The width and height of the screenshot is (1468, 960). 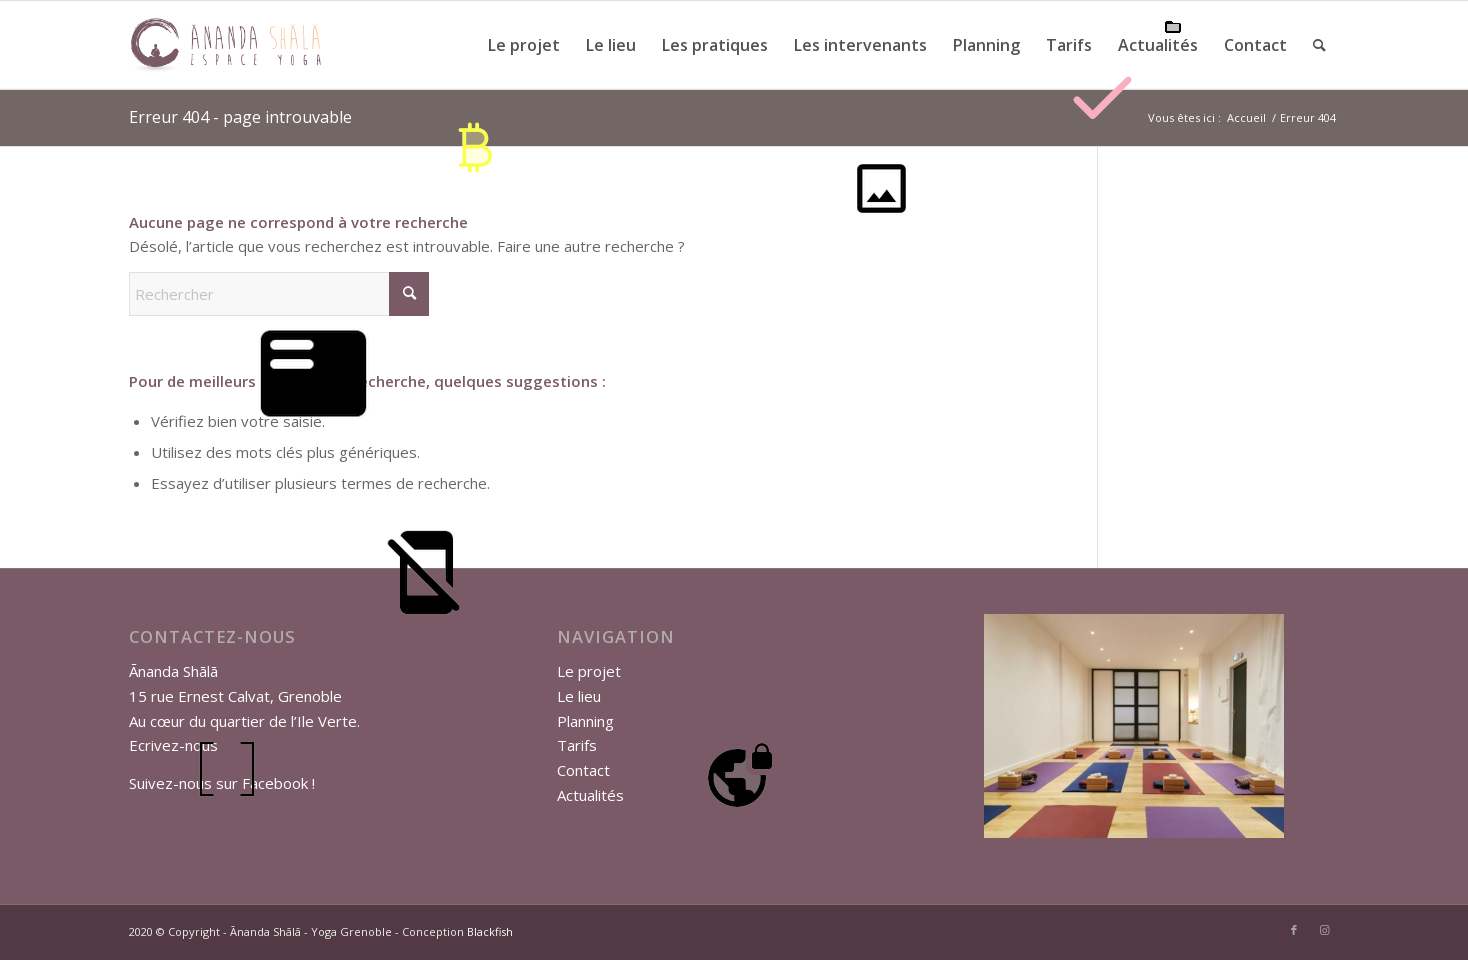 I want to click on view bitcoin balance or wallet, so click(x=473, y=148).